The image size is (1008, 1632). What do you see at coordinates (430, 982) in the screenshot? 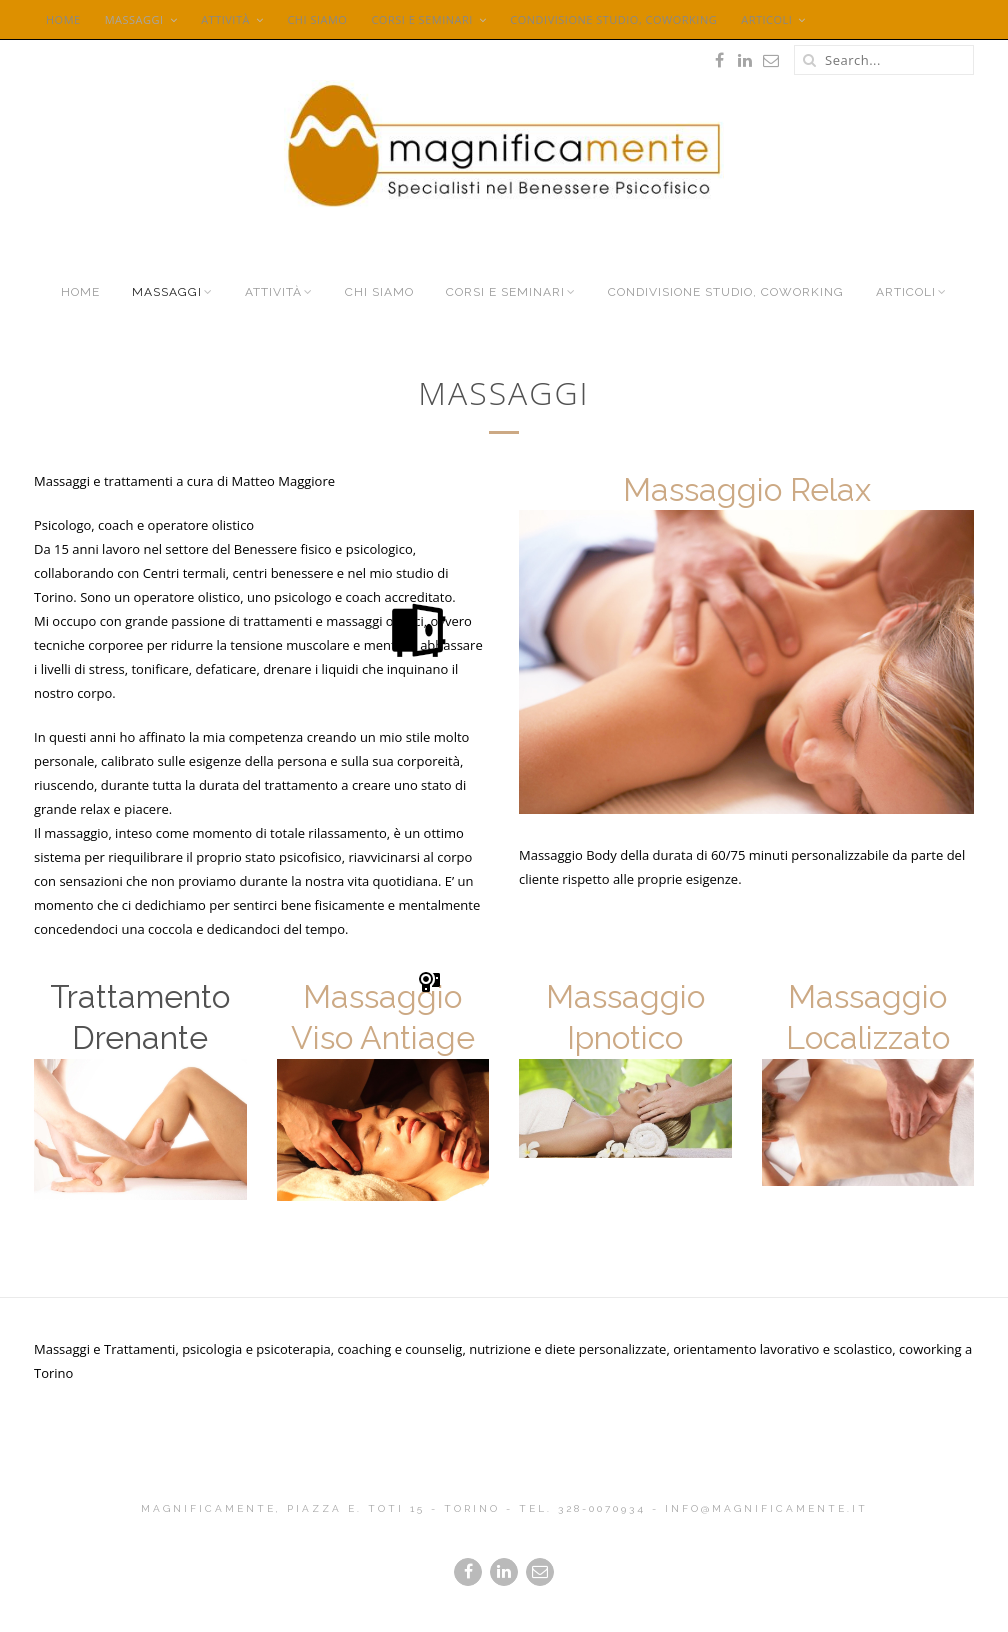
I see `access DV camcorder or digital video settings` at bounding box center [430, 982].